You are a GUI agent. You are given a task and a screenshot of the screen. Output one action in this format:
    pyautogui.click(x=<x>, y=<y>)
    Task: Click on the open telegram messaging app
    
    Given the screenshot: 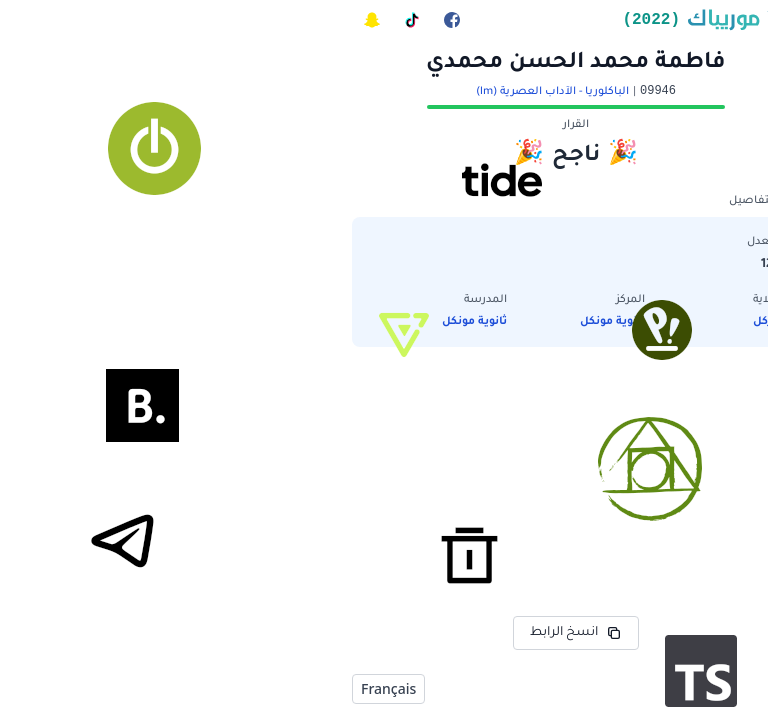 What is the action you would take?
    pyautogui.click(x=127, y=538)
    